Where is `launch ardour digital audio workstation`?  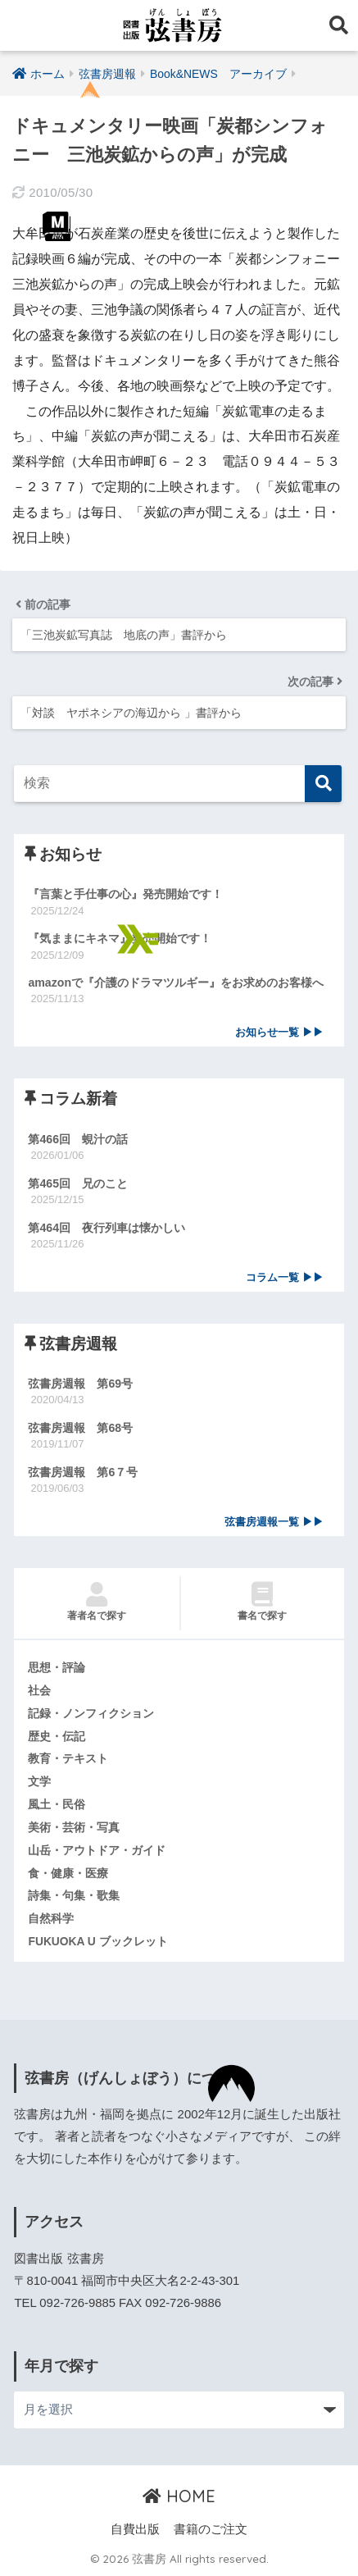 launch ardour digital audio workstation is located at coordinates (90, 89).